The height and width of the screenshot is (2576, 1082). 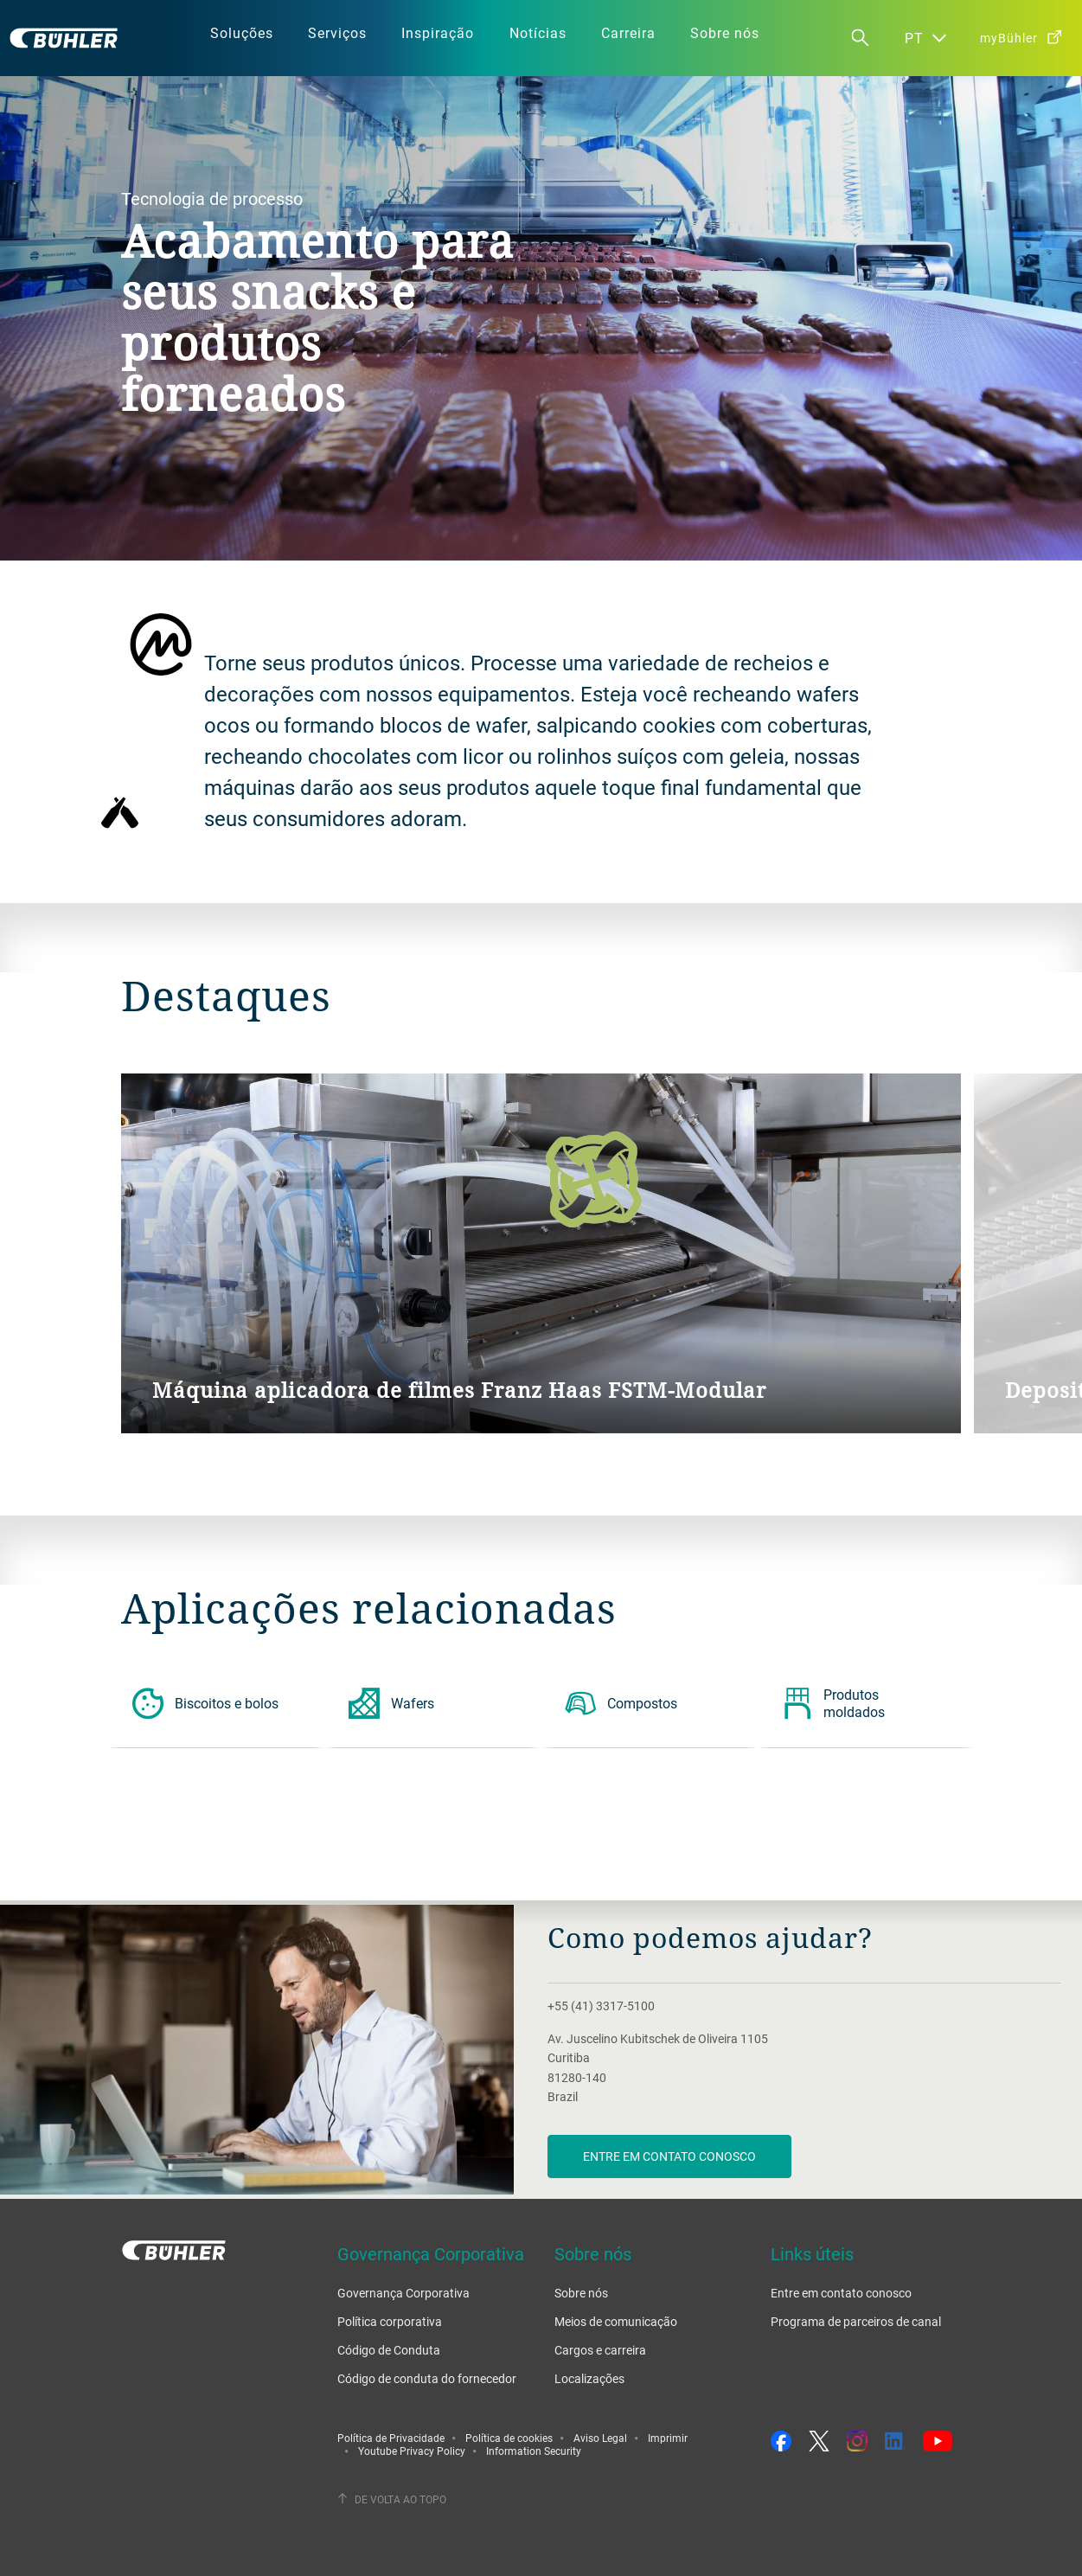 What do you see at coordinates (593, 1179) in the screenshot?
I see `visit Nexus Mods website` at bounding box center [593, 1179].